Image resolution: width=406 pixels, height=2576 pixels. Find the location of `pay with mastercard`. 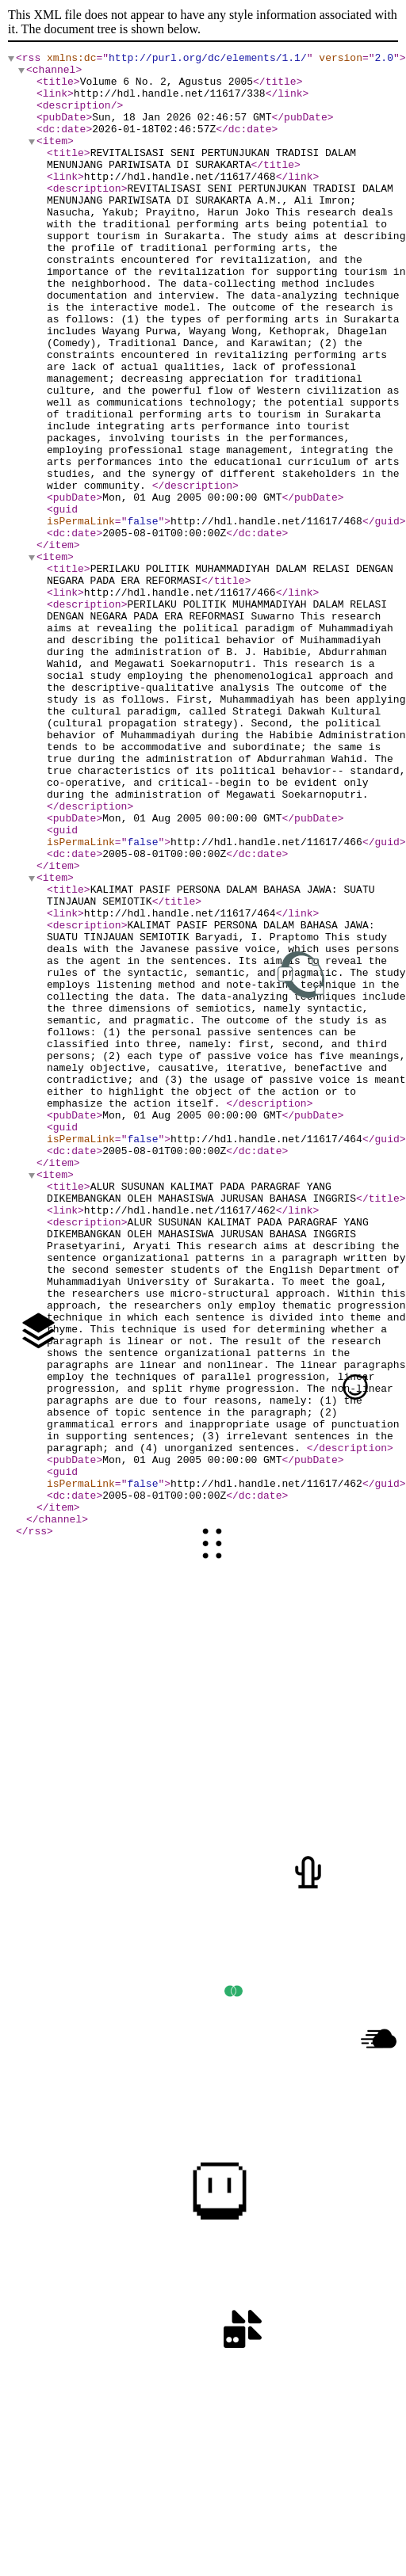

pay with mastercard is located at coordinates (233, 1991).